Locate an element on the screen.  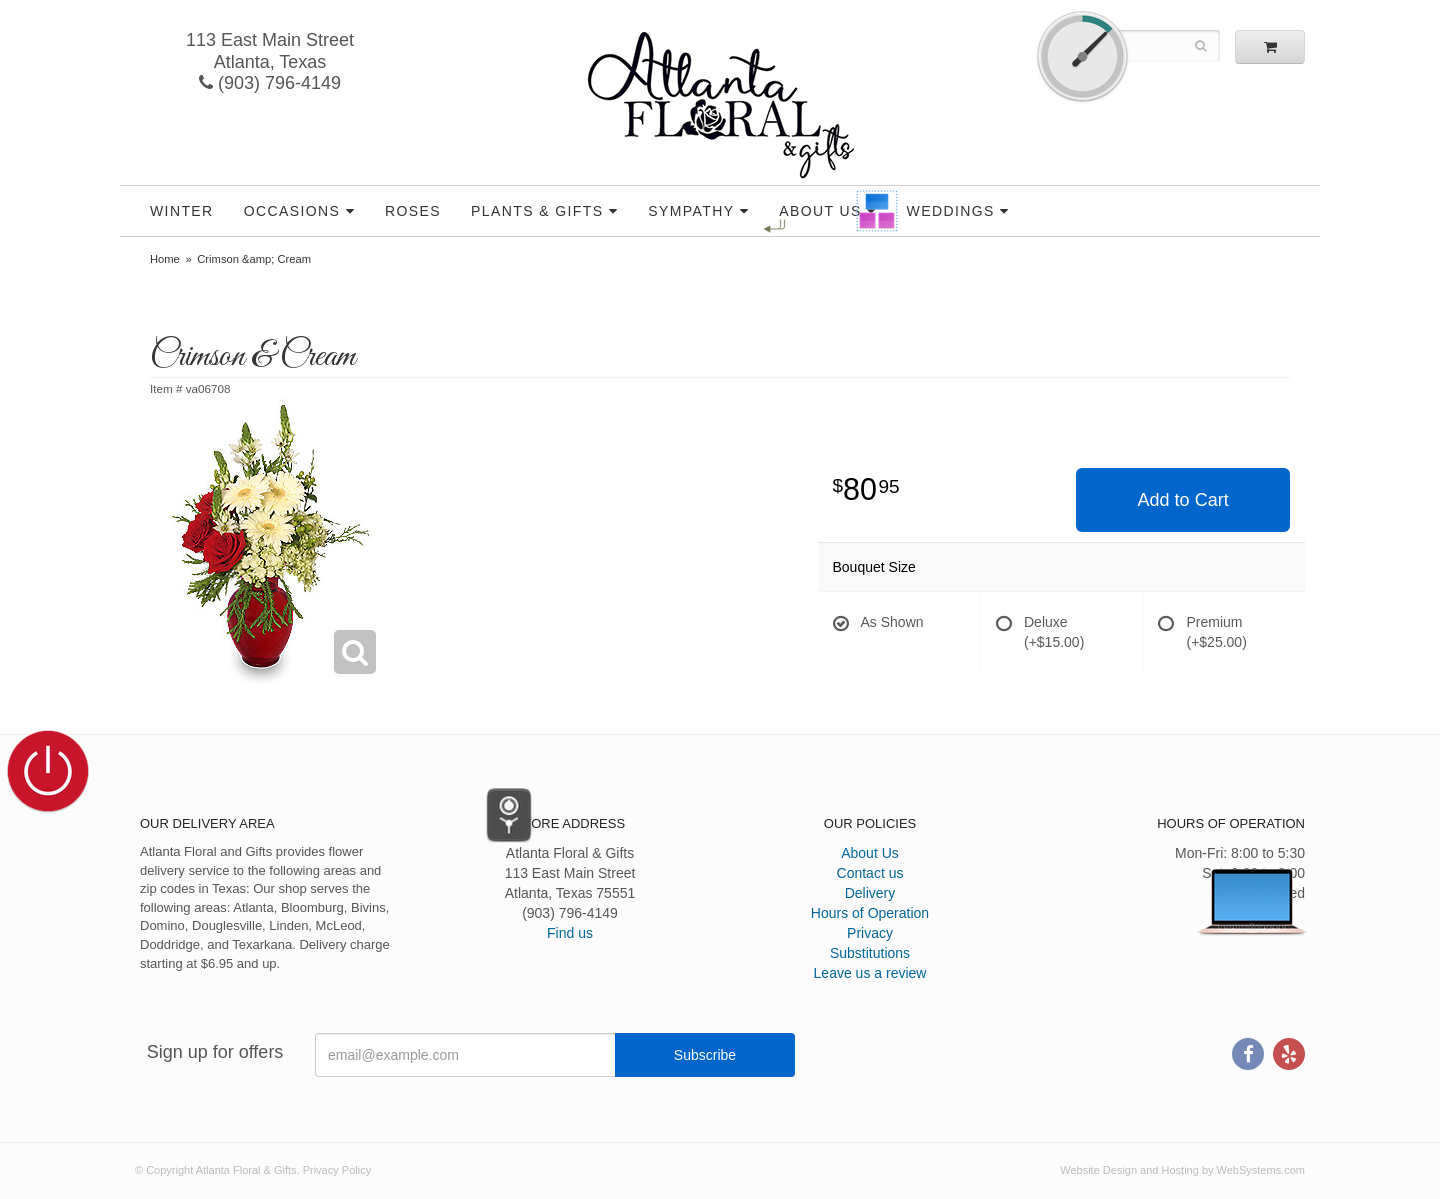
open system profiler to analyze performance is located at coordinates (1082, 56).